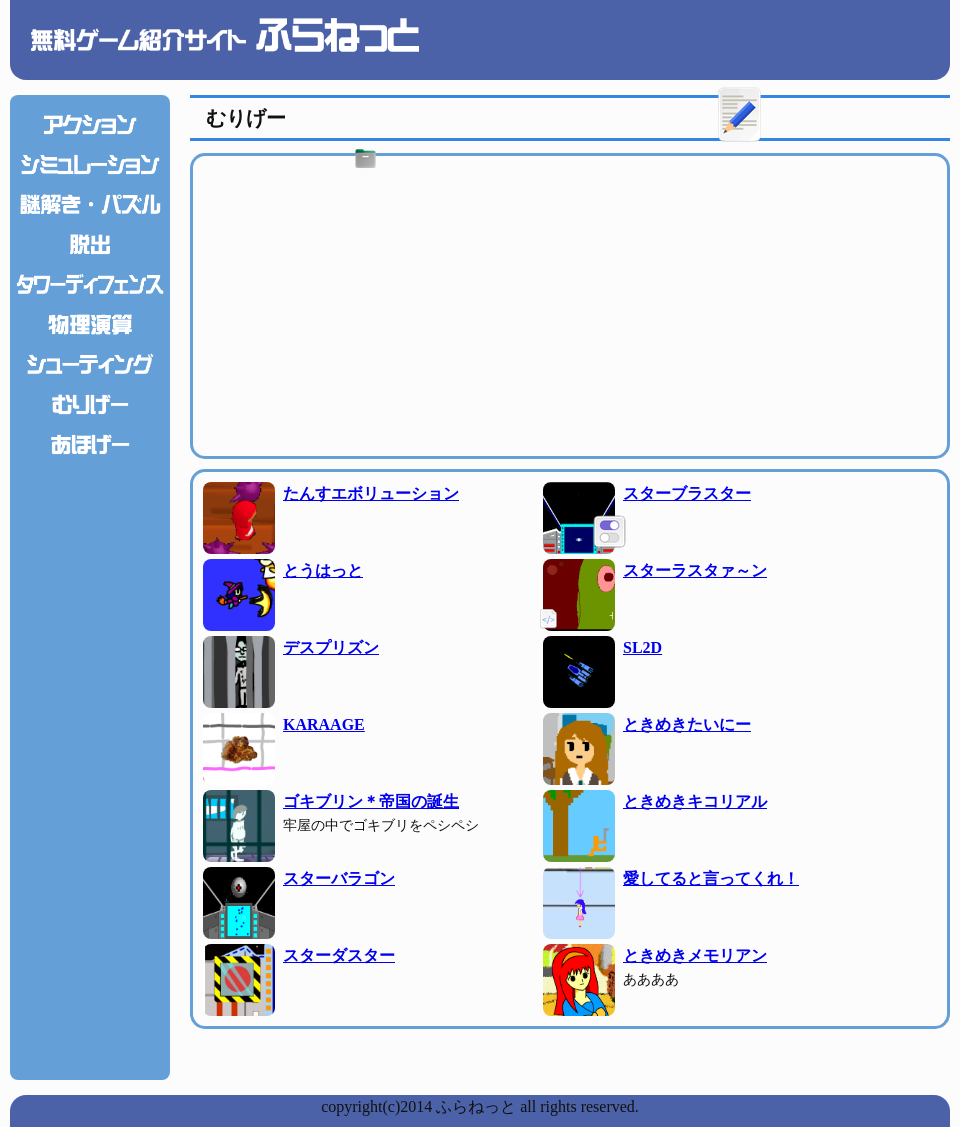 This screenshot has width=960, height=1127. I want to click on open gnome tweaks settings, so click(609, 531).